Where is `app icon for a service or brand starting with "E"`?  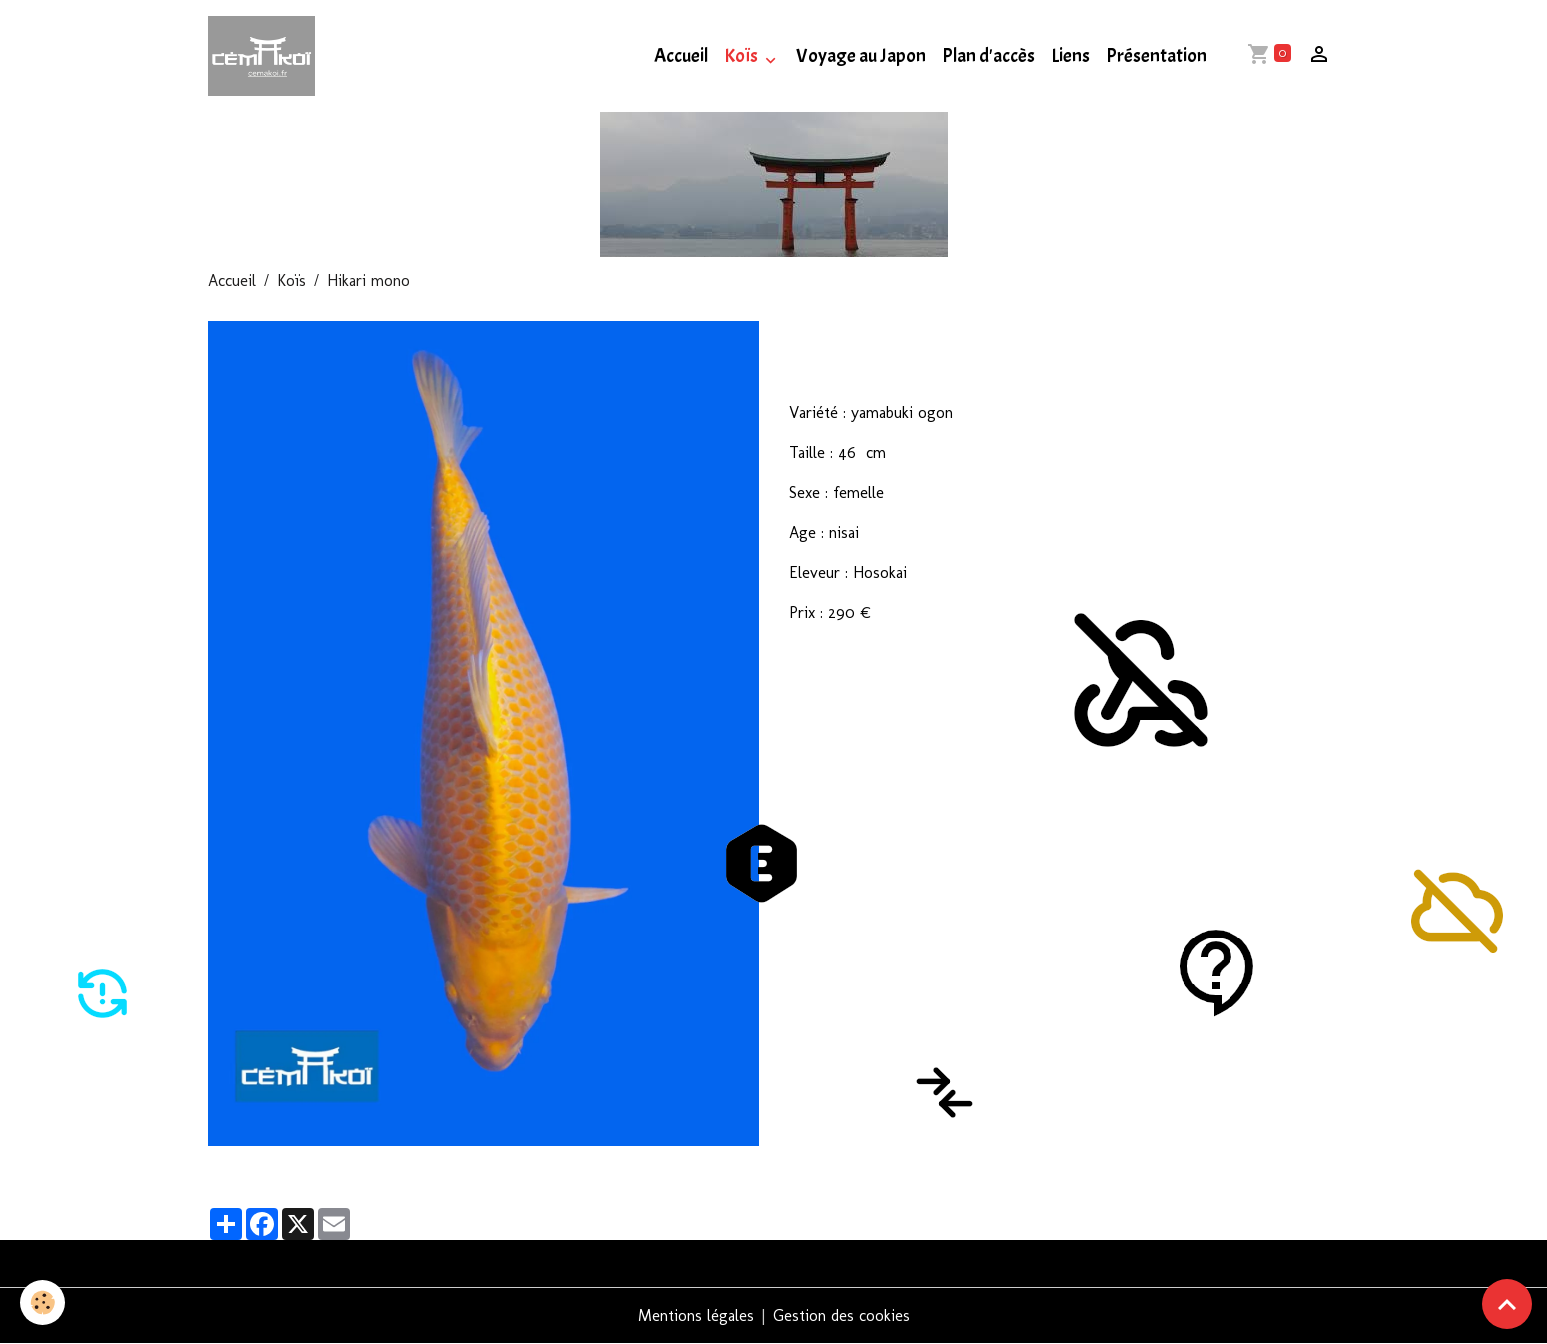 app icon for a service or brand starting with "E" is located at coordinates (761, 863).